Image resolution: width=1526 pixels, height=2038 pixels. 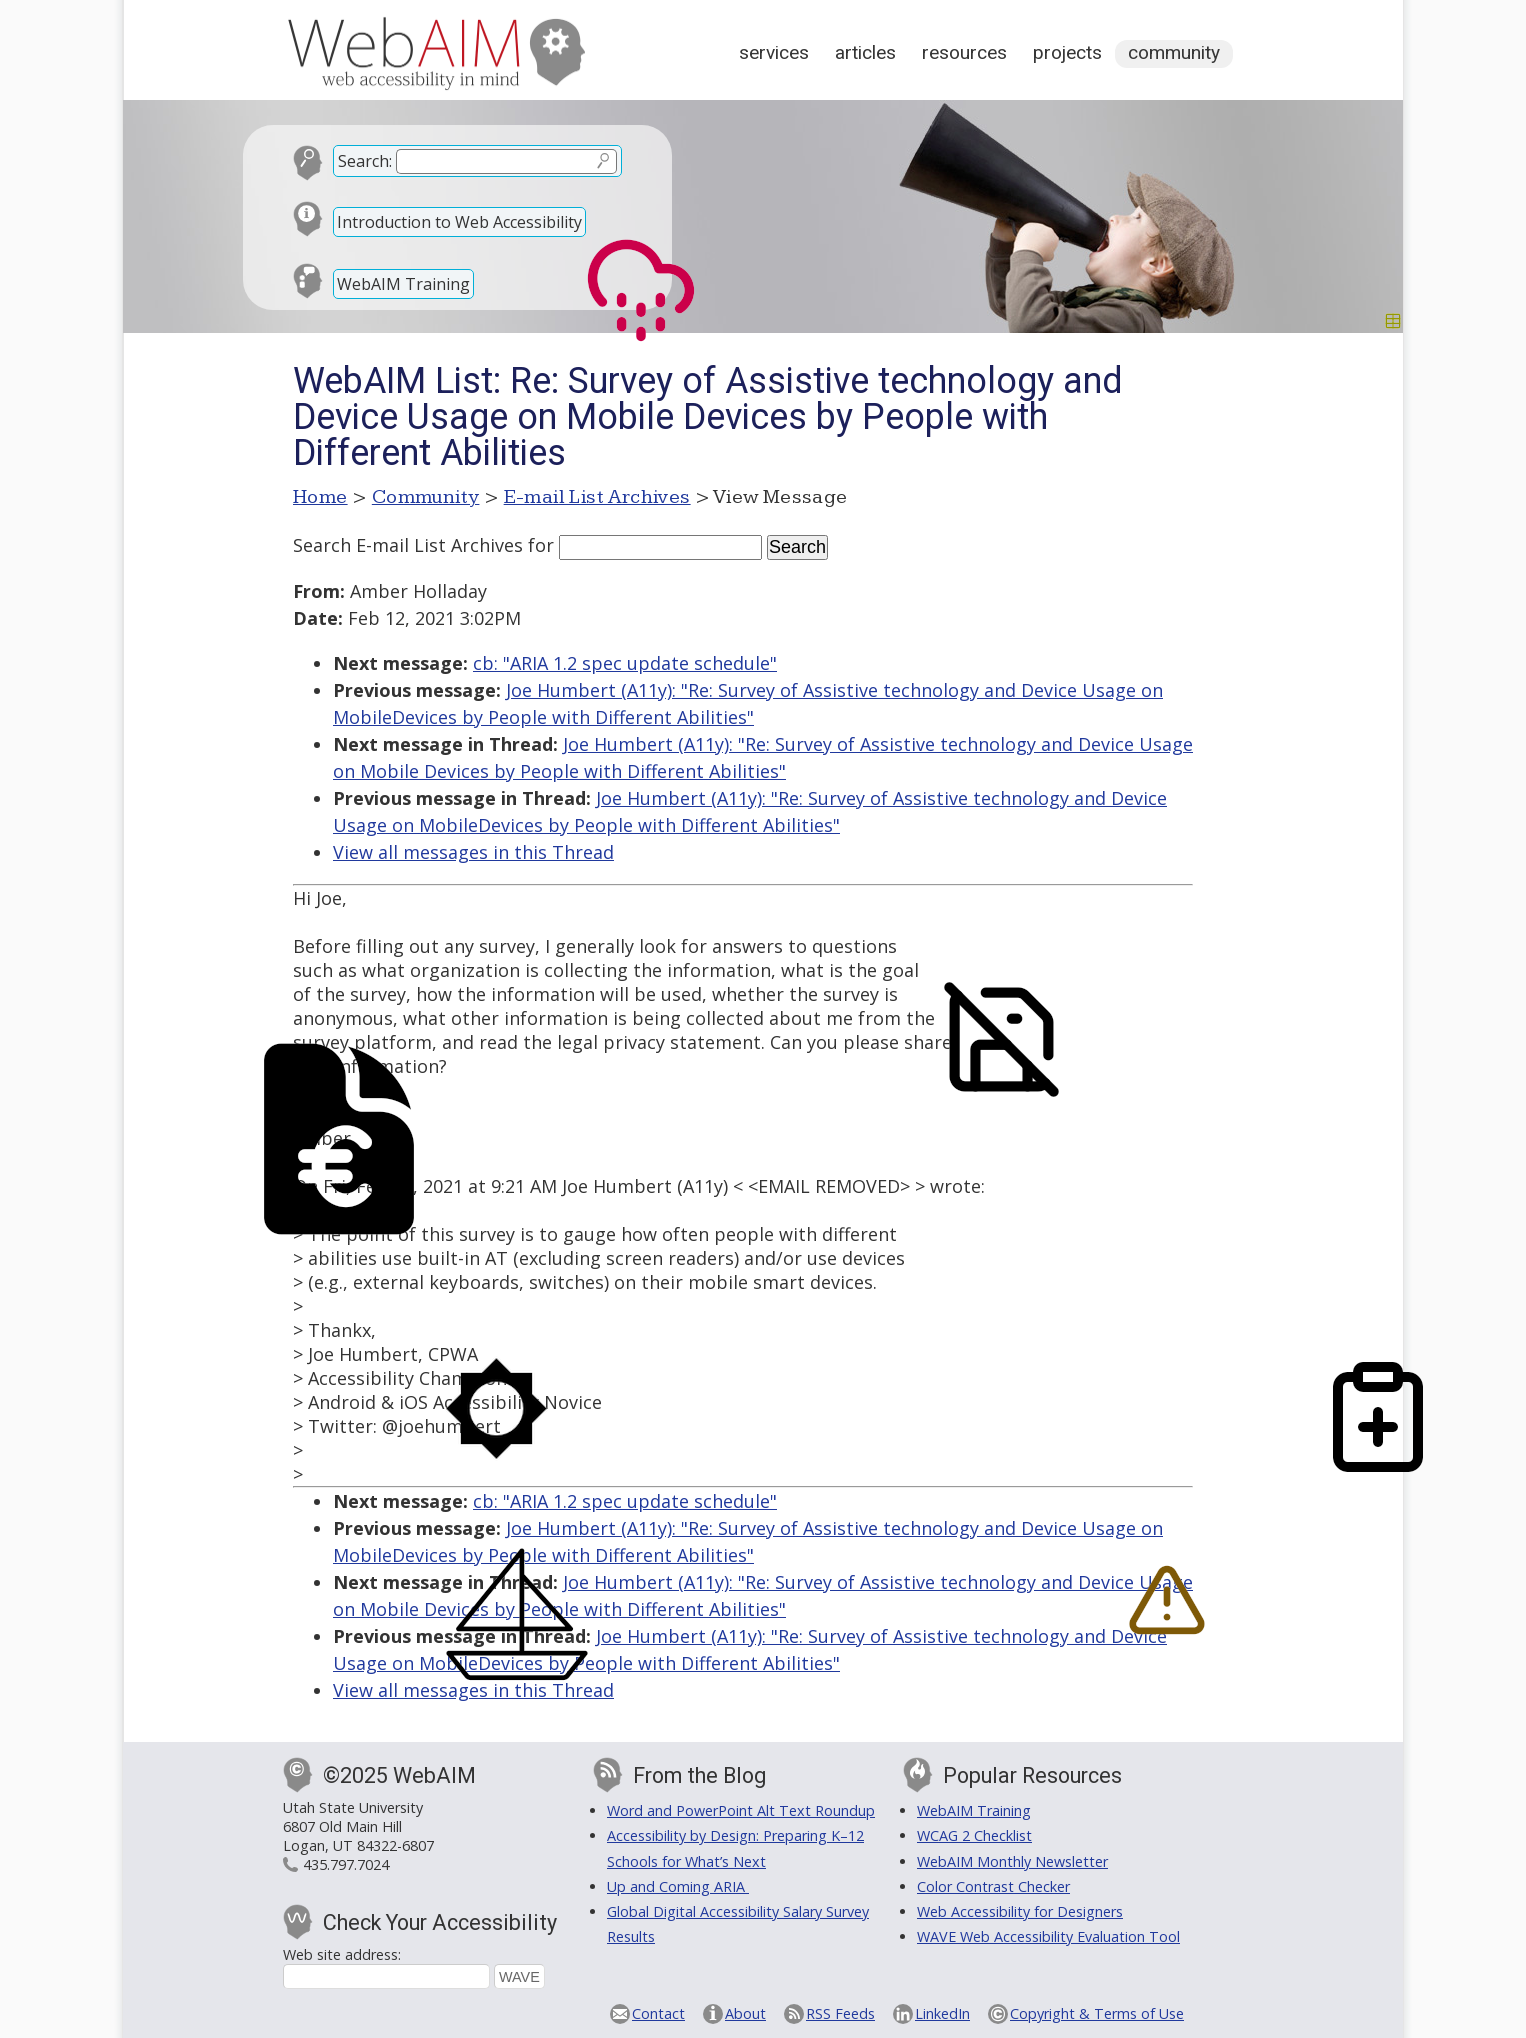 I want to click on adjust screen brightness to a lower setting, so click(x=496, y=1408).